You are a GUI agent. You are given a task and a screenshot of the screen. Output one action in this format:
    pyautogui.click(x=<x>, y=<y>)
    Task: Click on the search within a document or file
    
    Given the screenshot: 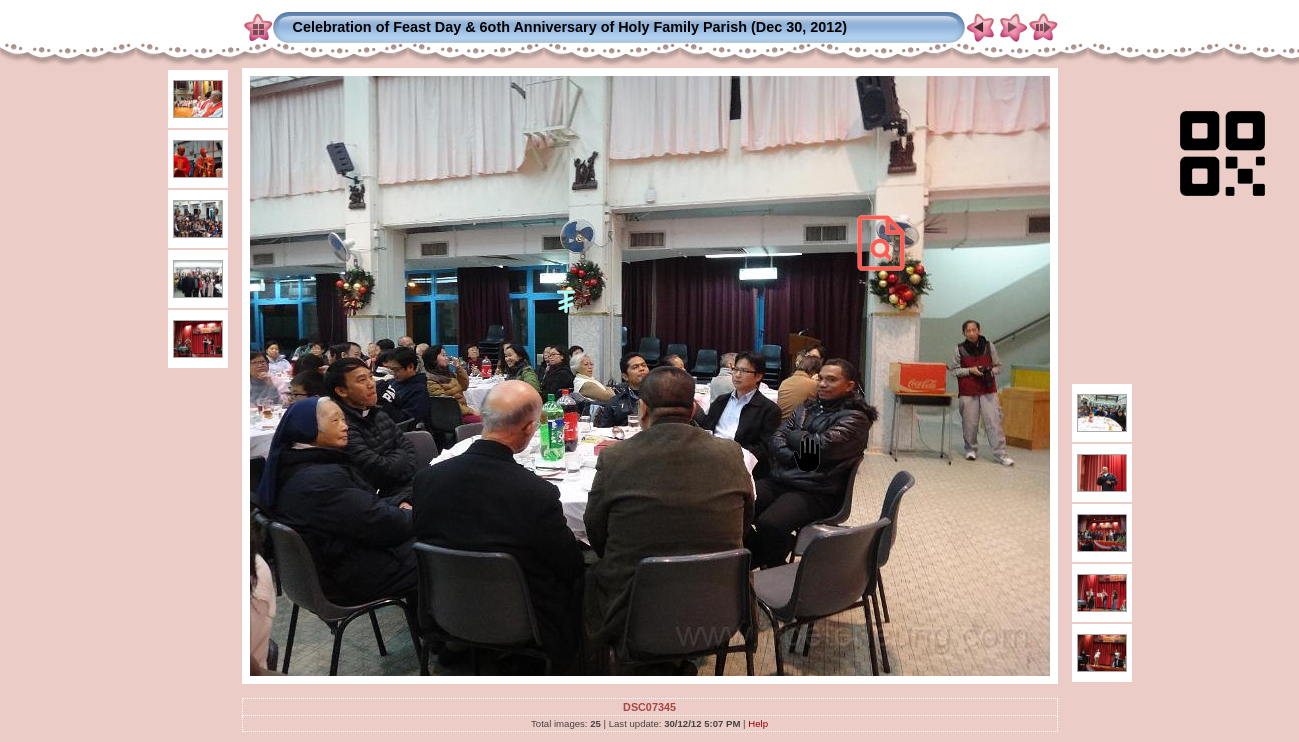 What is the action you would take?
    pyautogui.click(x=881, y=243)
    